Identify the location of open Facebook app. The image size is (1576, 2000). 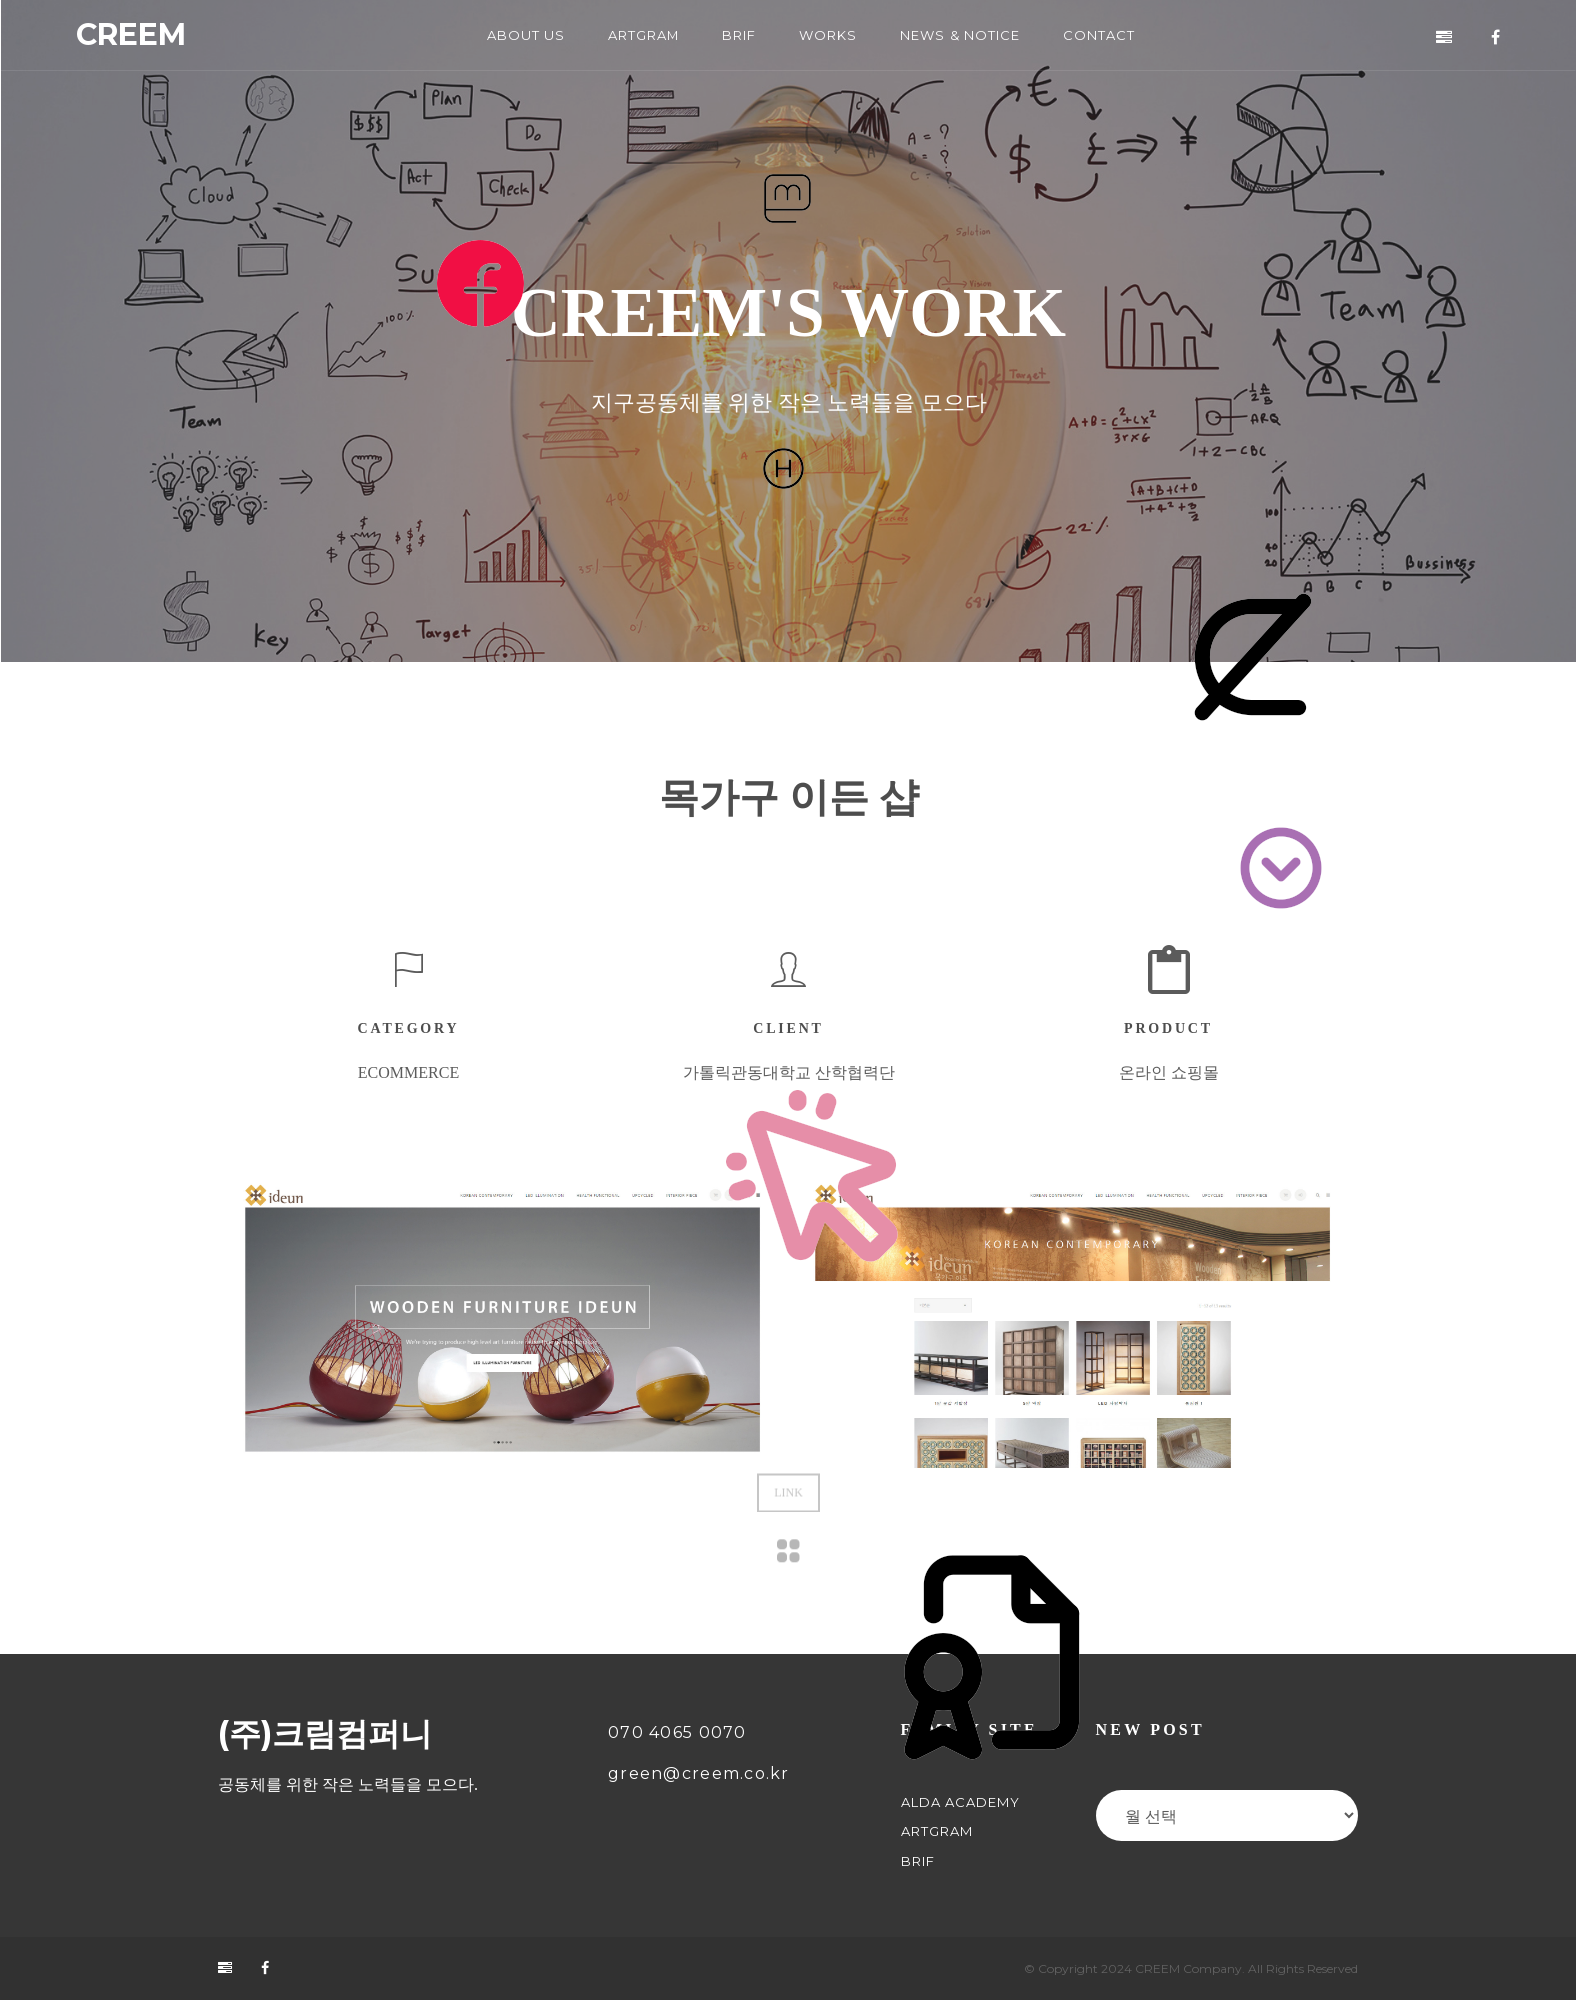
(480, 283).